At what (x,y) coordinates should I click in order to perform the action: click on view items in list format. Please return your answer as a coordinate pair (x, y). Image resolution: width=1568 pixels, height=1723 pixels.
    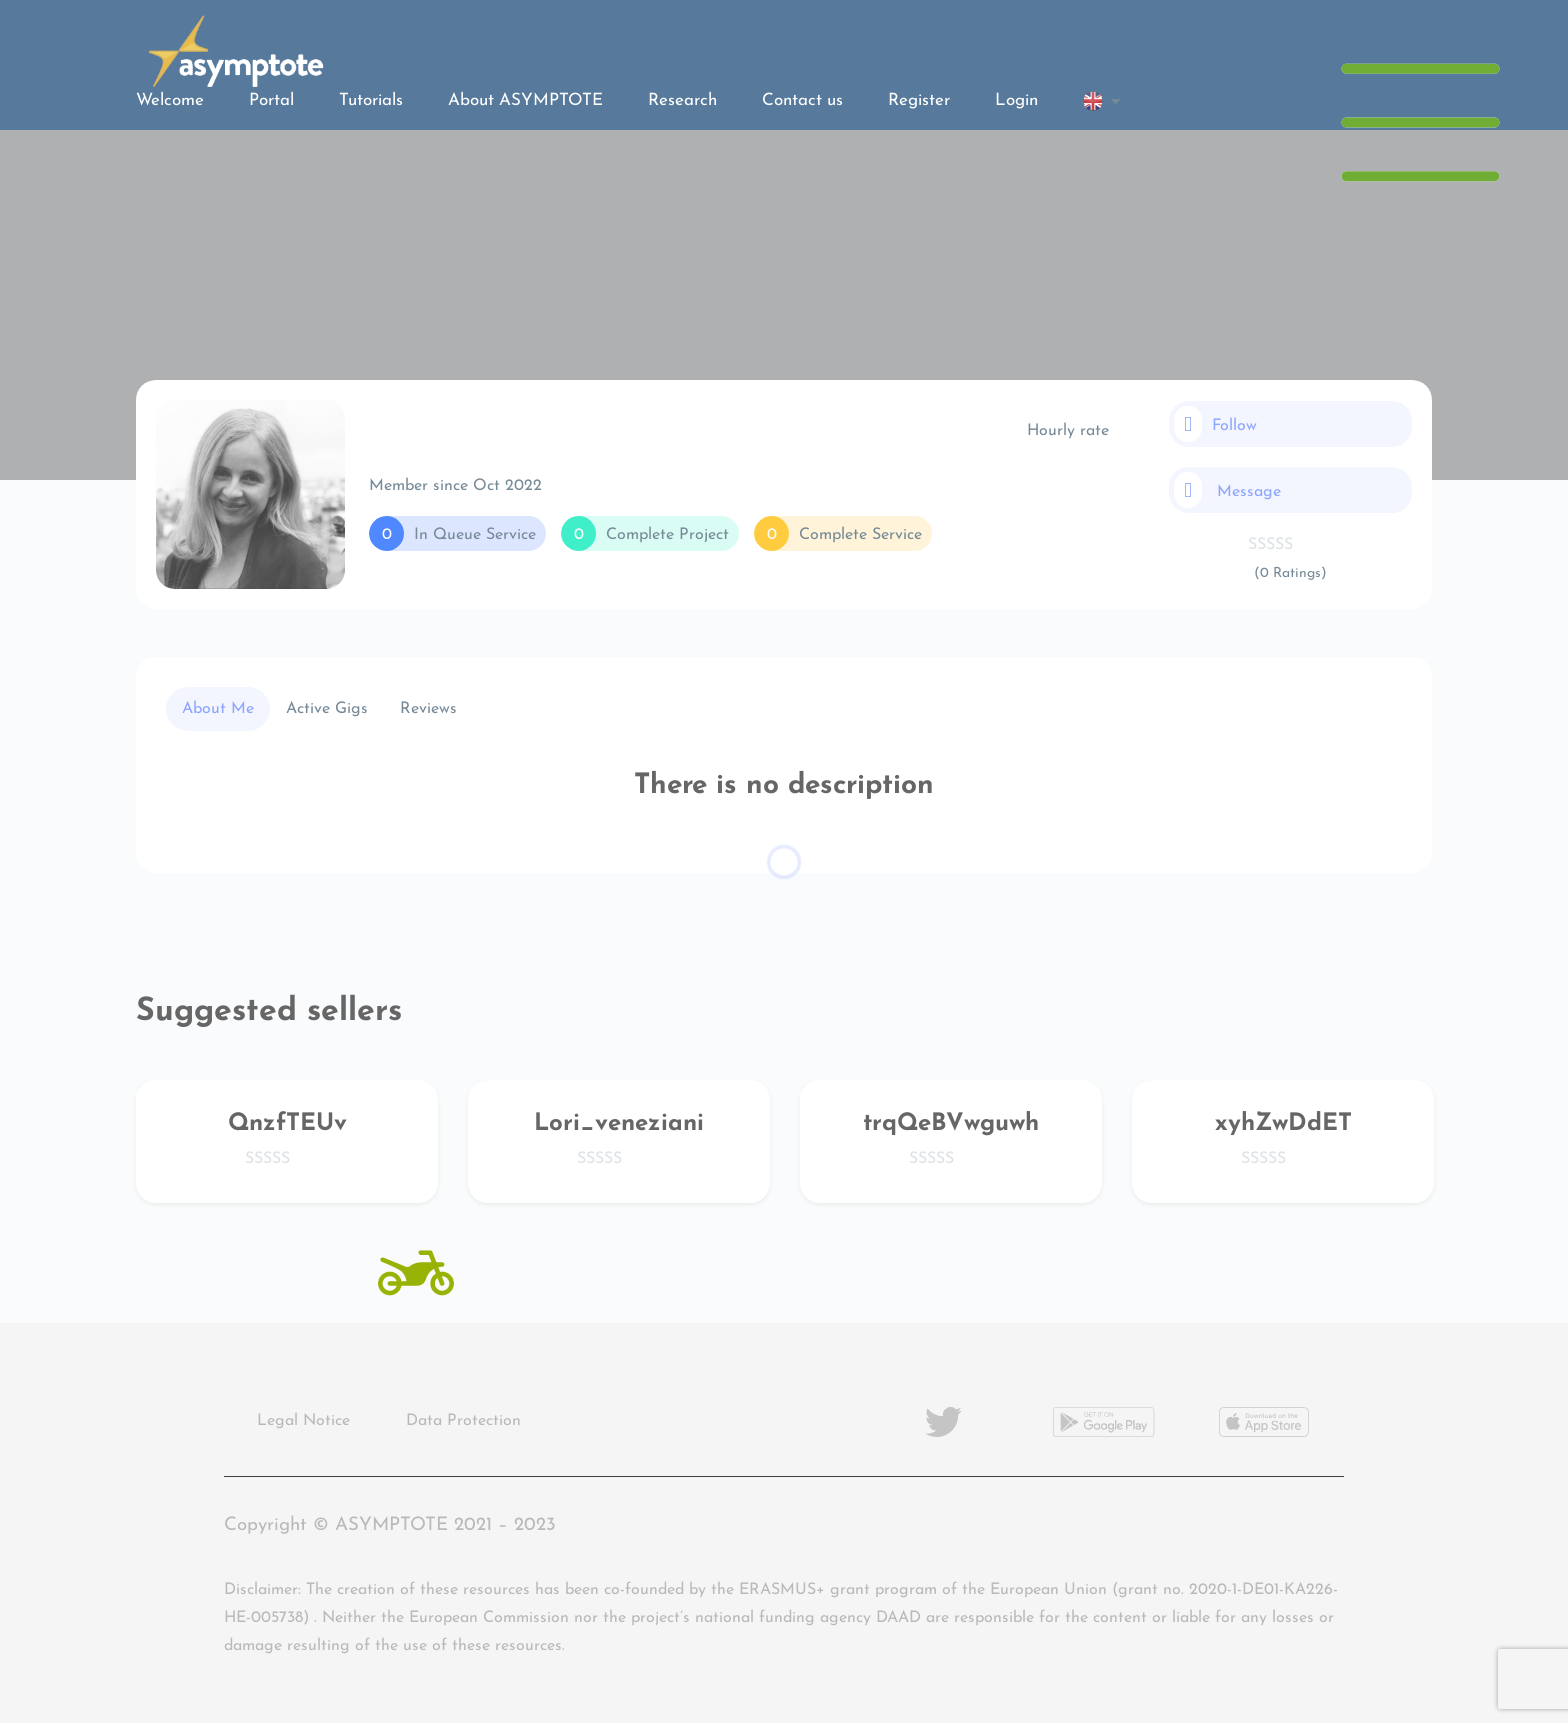
    Looking at the image, I should click on (1420, 122).